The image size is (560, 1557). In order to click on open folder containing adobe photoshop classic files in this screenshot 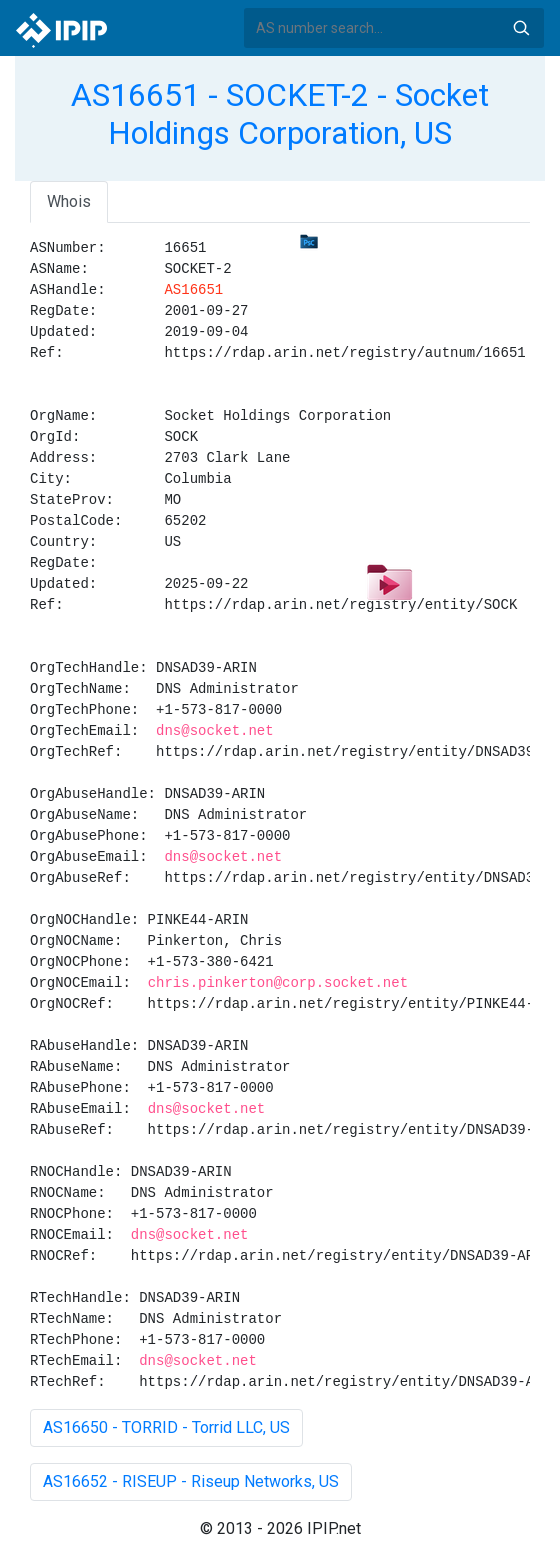, I will do `click(309, 242)`.